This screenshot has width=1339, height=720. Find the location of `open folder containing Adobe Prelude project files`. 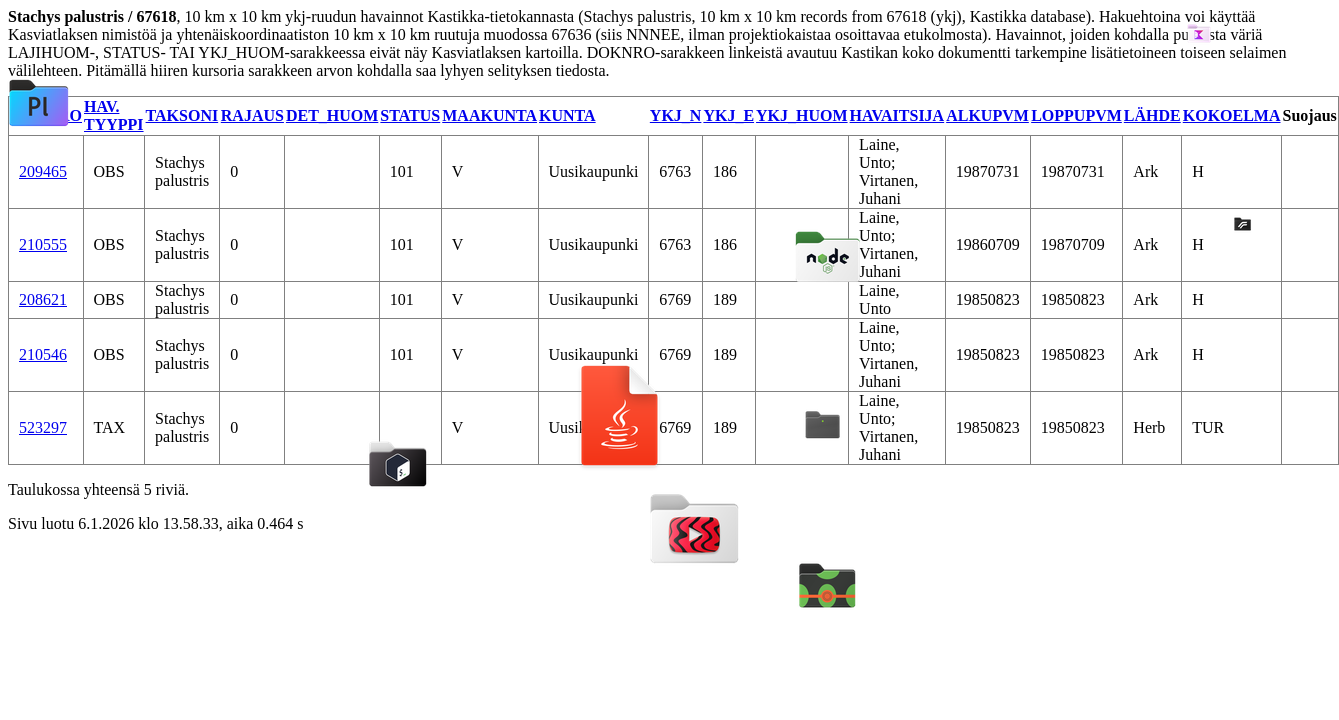

open folder containing Adobe Prelude project files is located at coordinates (38, 104).